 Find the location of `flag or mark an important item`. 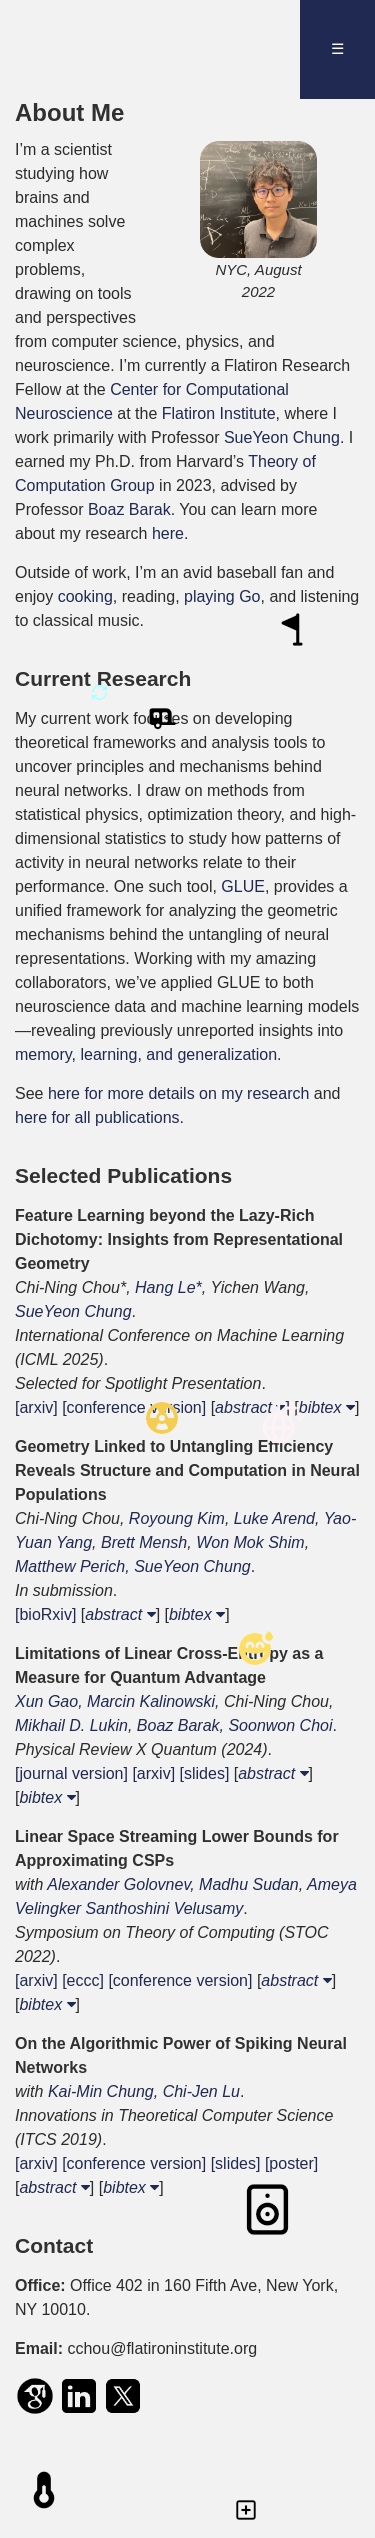

flag or mark an important item is located at coordinates (294, 629).